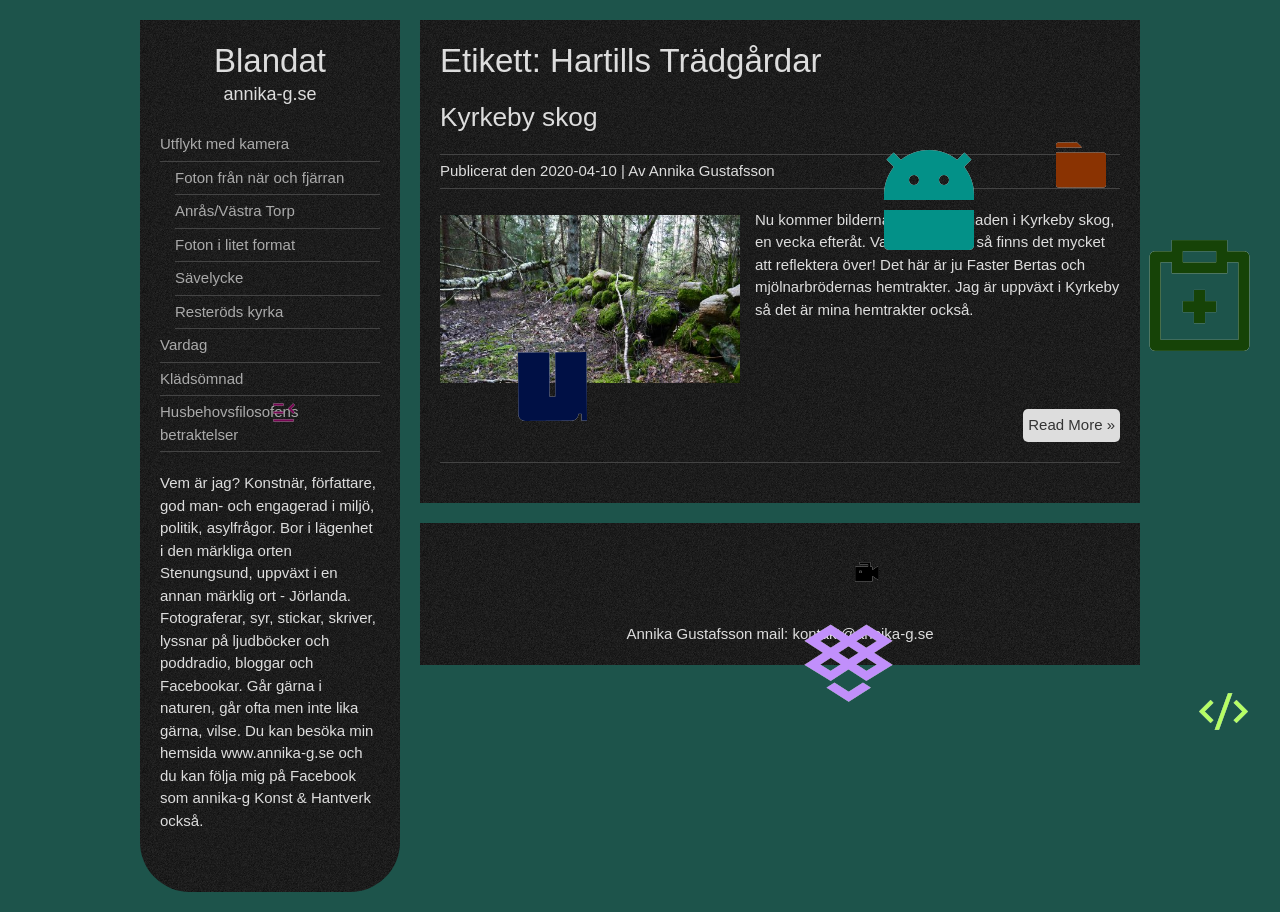 This screenshot has width=1280, height=912. What do you see at coordinates (1223, 711) in the screenshot?
I see `view or edit source code` at bounding box center [1223, 711].